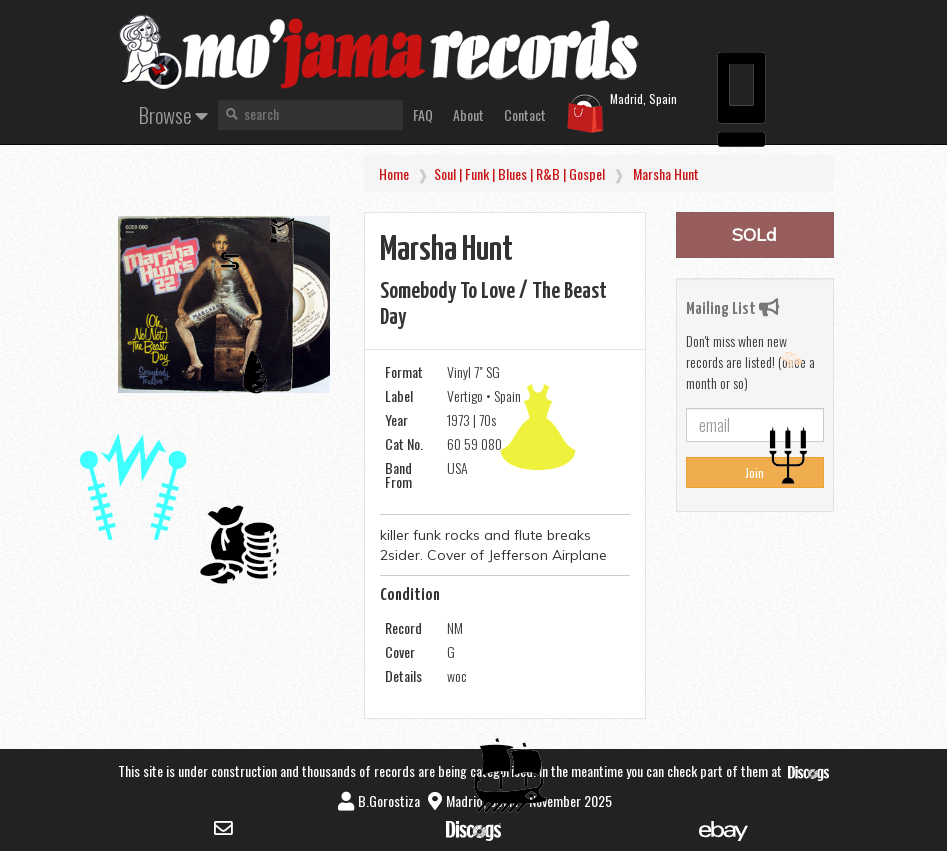 This screenshot has width=947, height=851. I want to click on bucket wheel excavator machinery icon, so click(792, 359).